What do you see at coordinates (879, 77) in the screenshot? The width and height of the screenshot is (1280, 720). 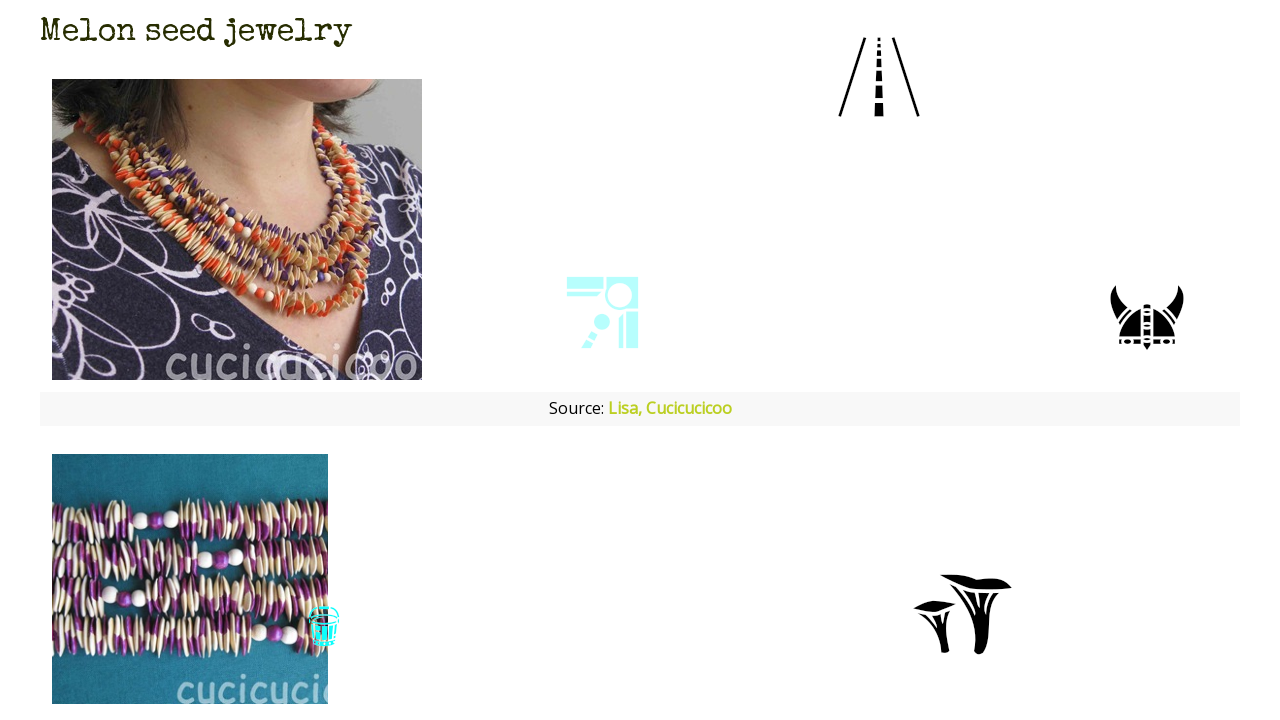 I see `view directions or navigation options` at bounding box center [879, 77].